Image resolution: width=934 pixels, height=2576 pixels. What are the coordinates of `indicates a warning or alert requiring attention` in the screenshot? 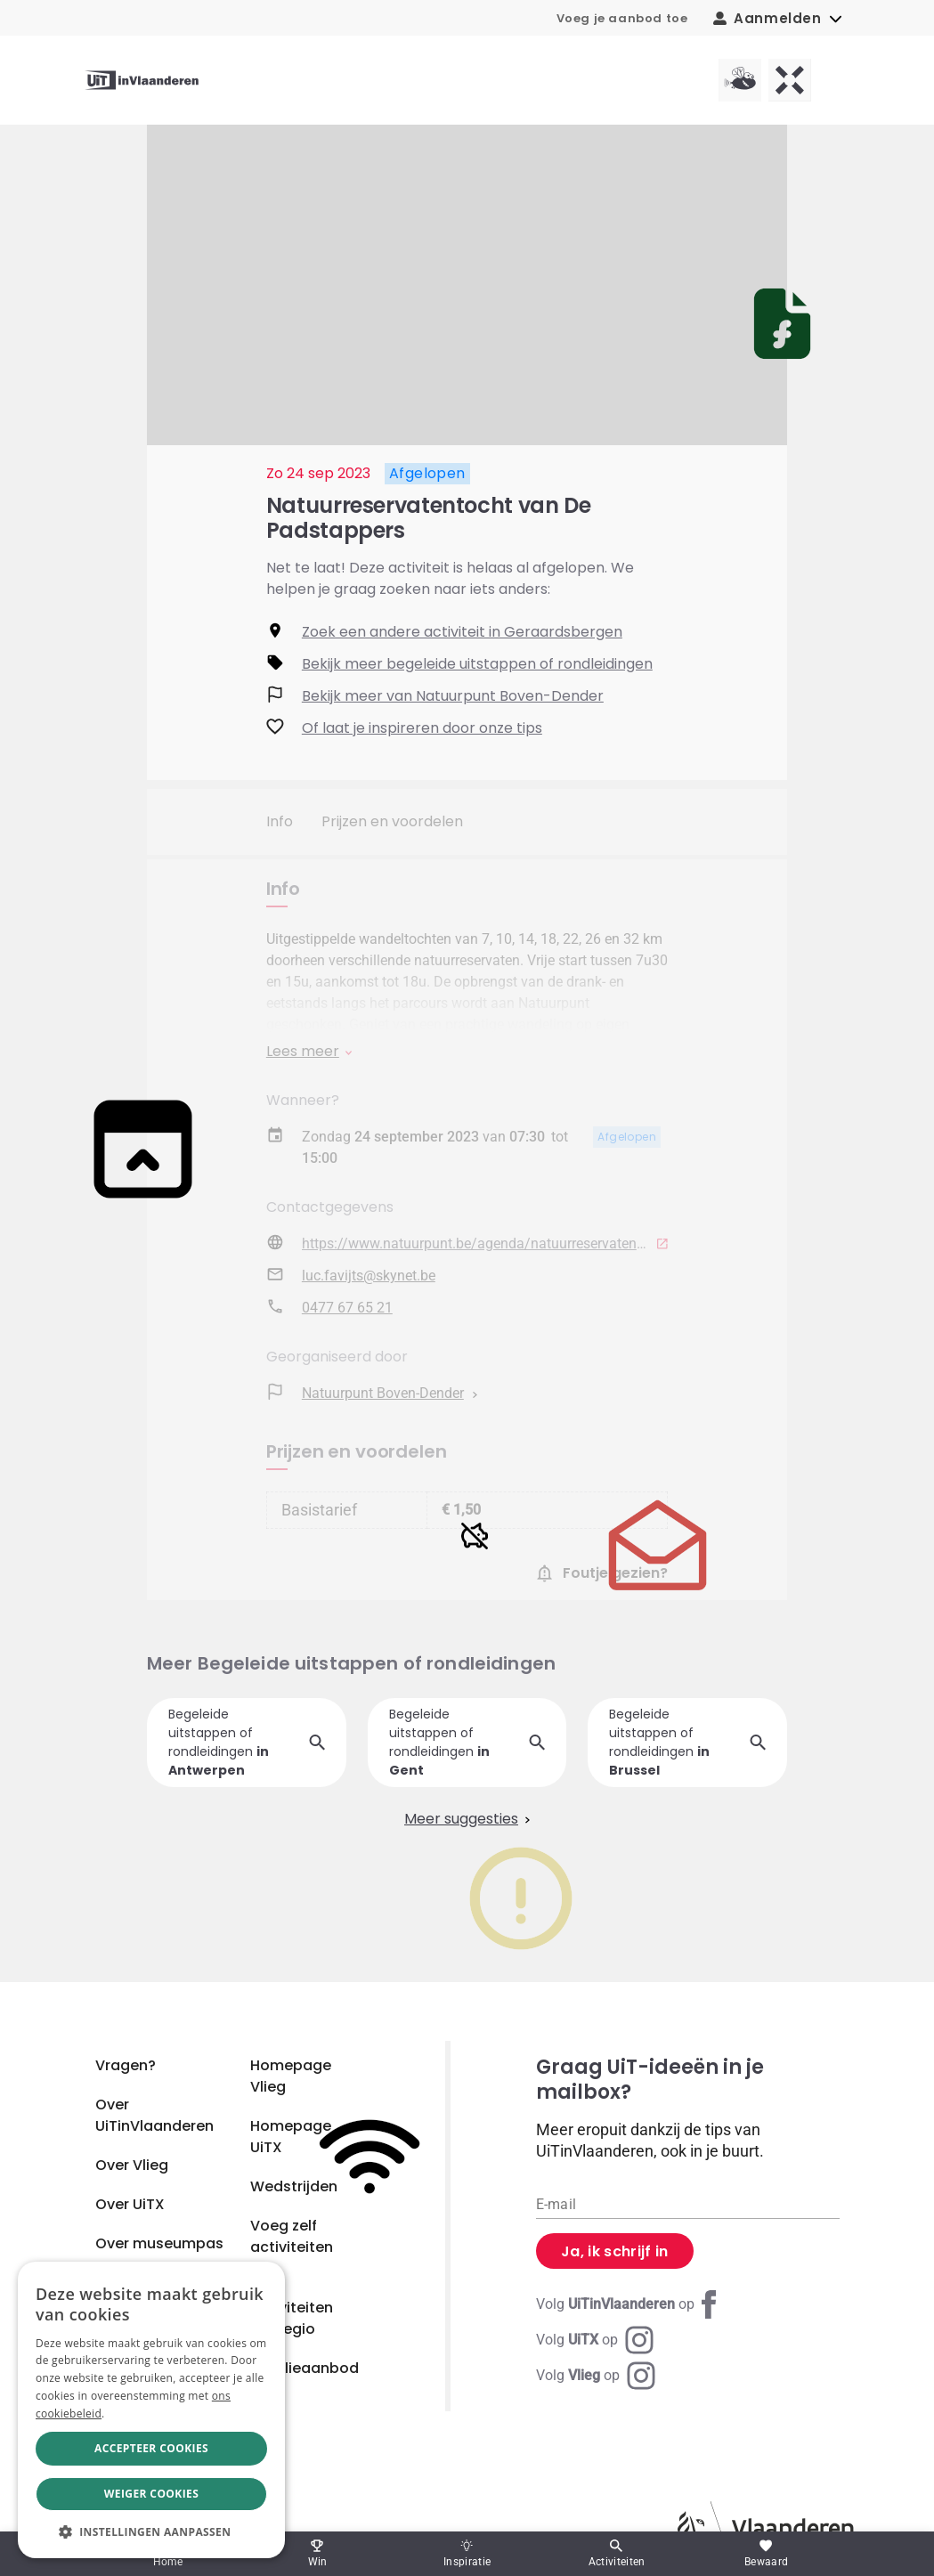 It's located at (521, 1898).